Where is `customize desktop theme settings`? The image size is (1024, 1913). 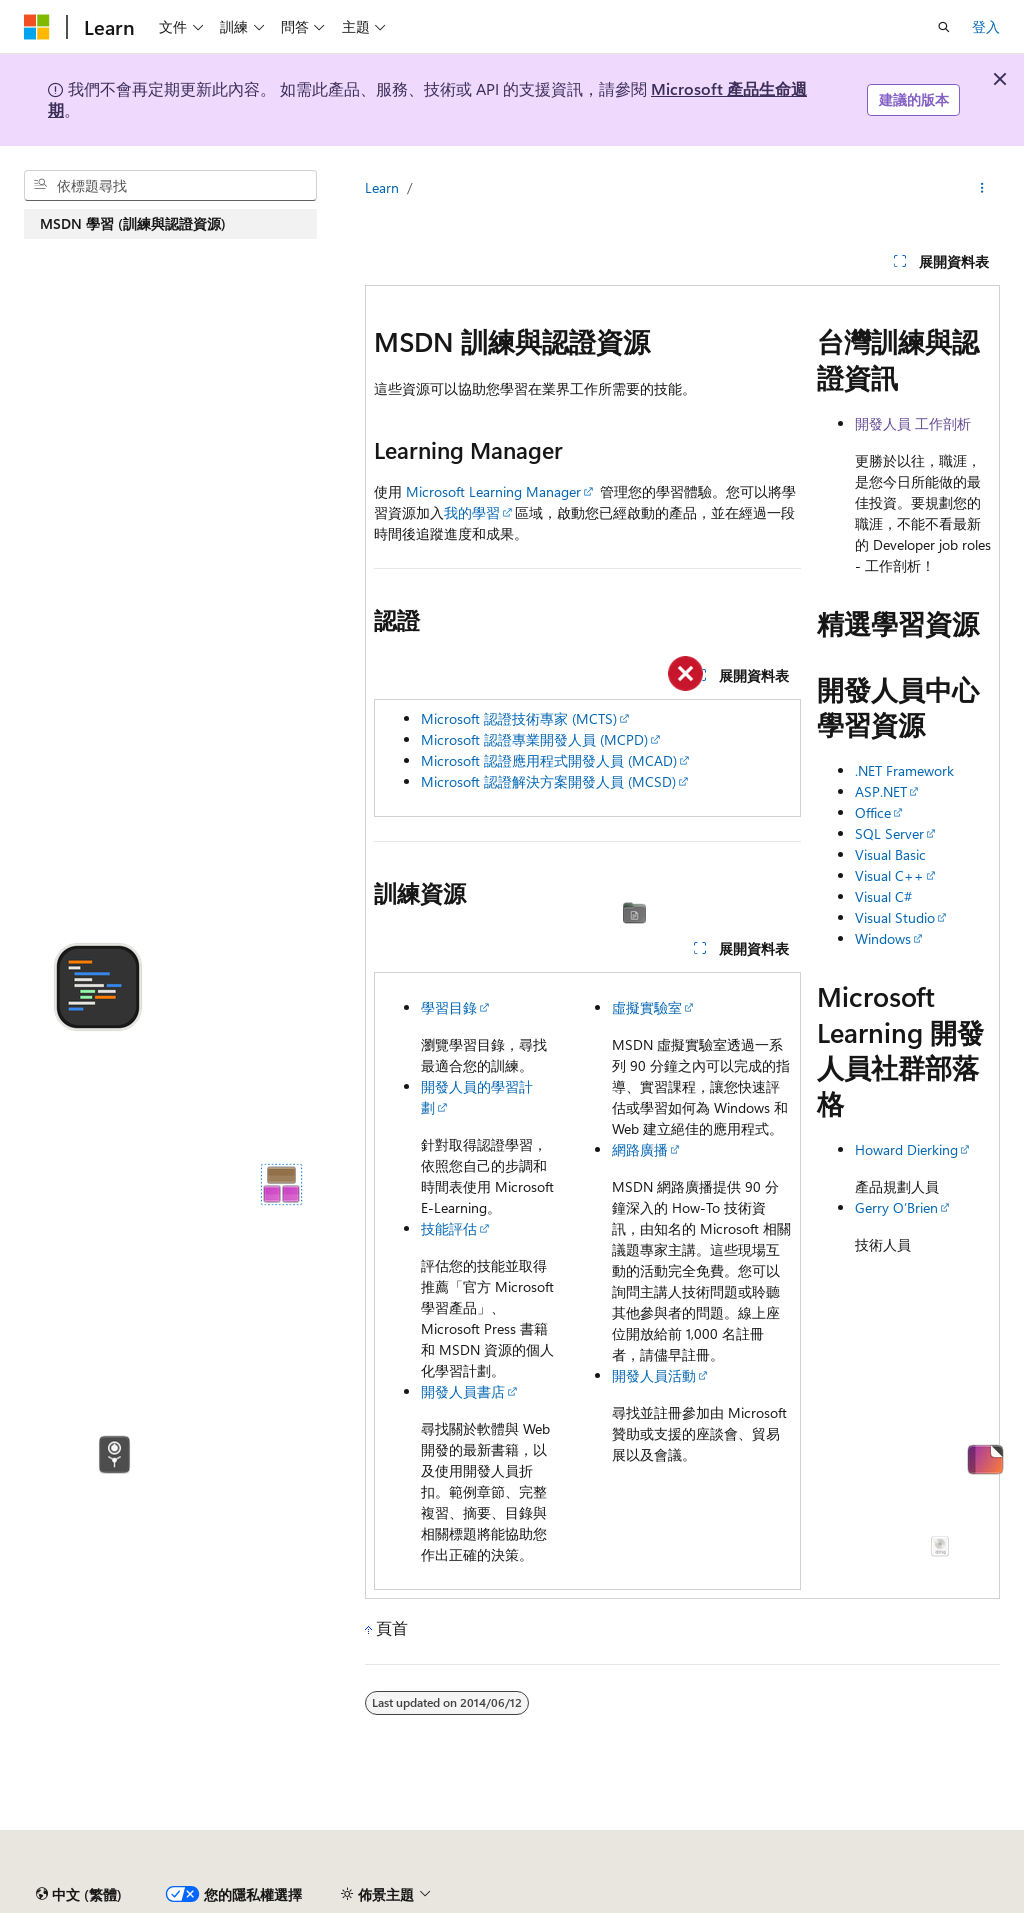 customize desktop theme settings is located at coordinates (985, 1459).